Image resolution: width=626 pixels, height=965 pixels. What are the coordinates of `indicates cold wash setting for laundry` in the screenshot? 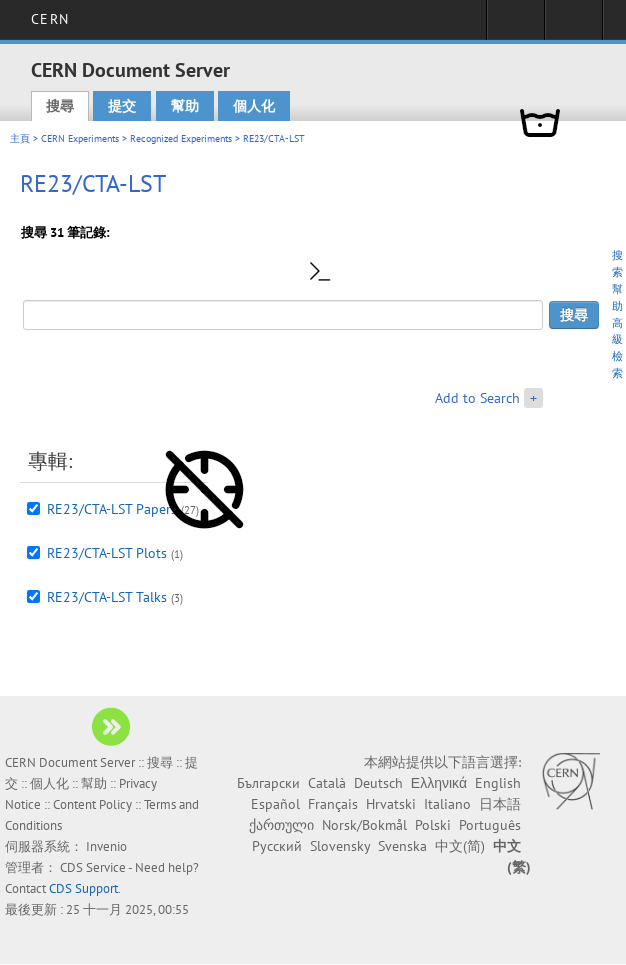 It's located at (540, 123).